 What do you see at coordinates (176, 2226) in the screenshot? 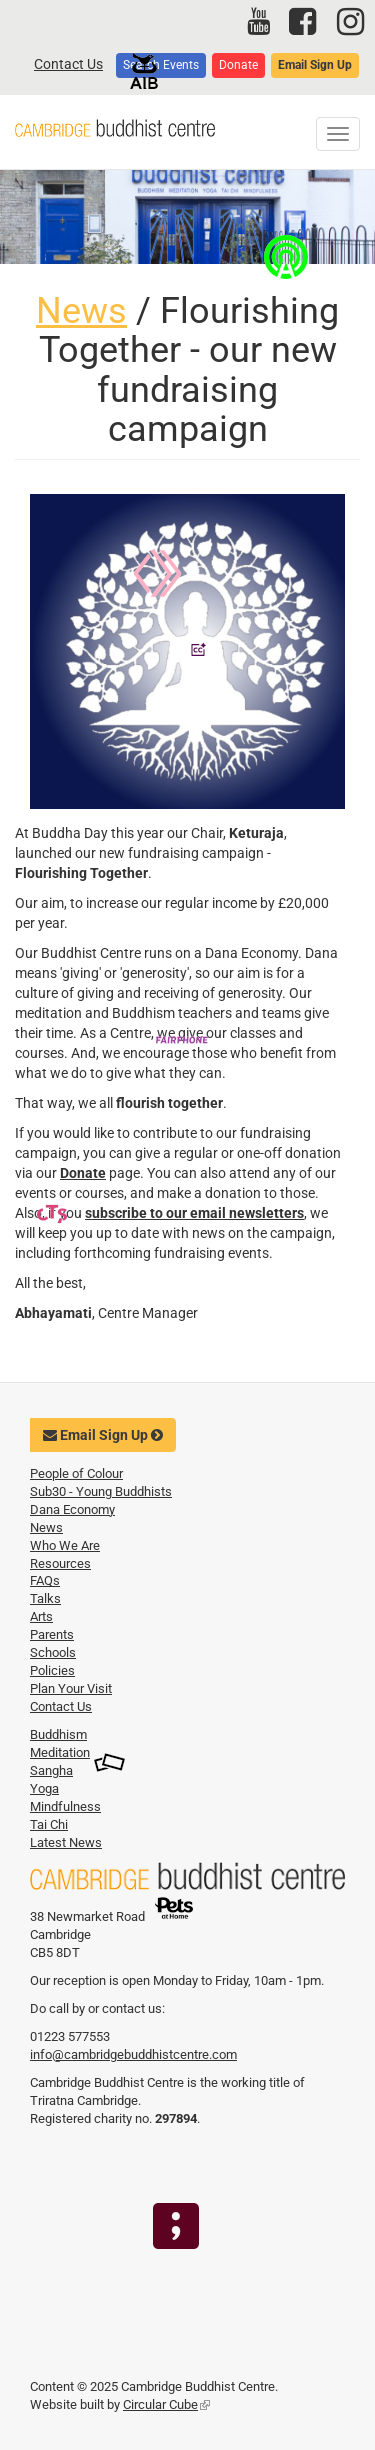
I see `open tldraw whiteboard application` at bounding box center [176, 2226].